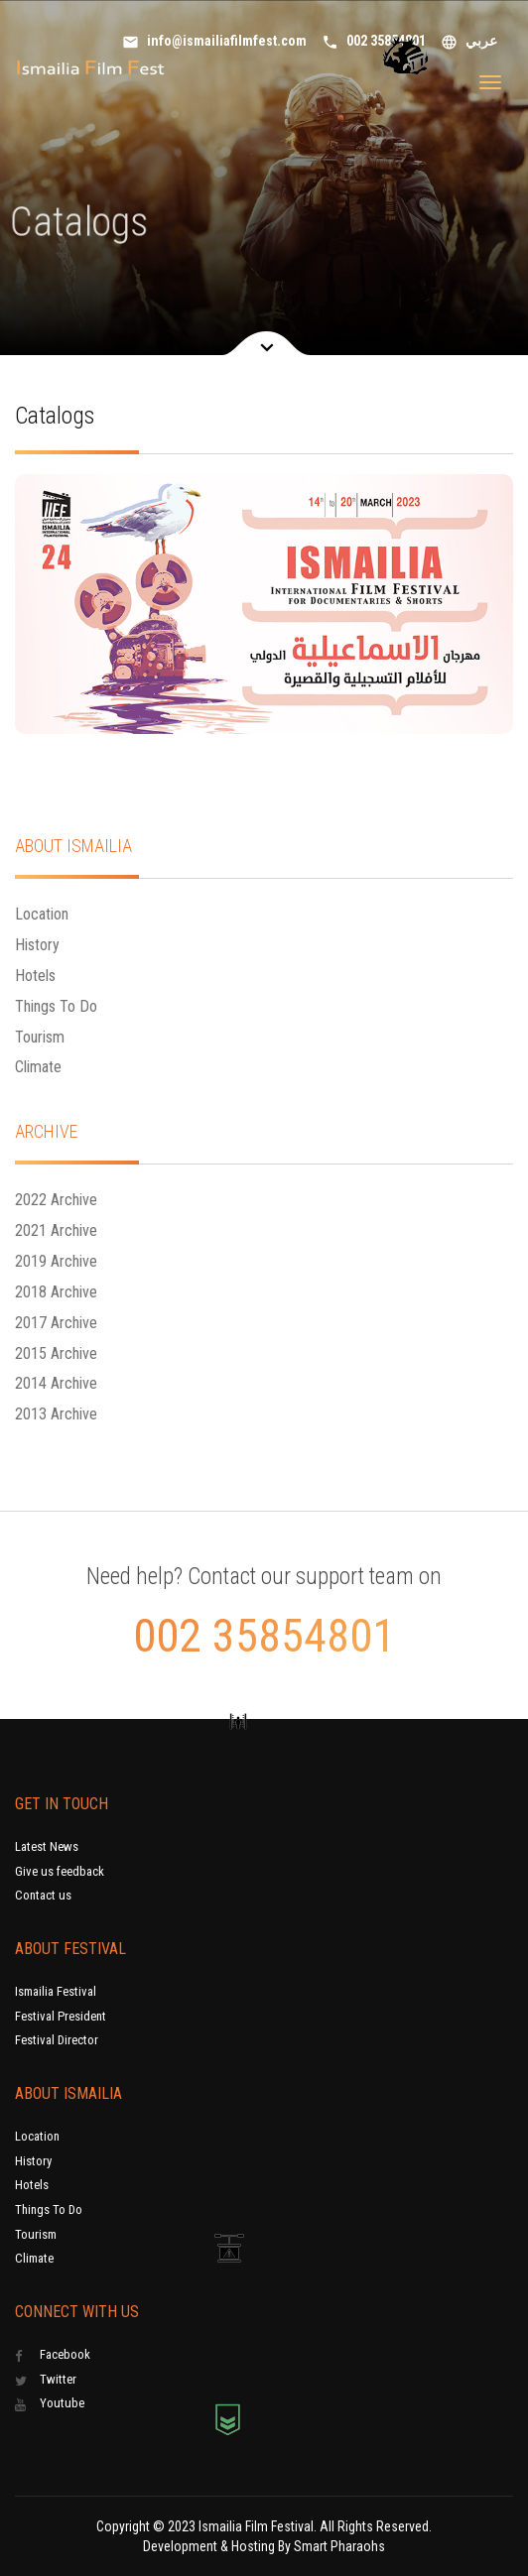 The image size is (528, 2576). Describe the element at coordinates (238, 1721) in the screenshot. I see `indicates a trap or hazard zone in a game` at that location.